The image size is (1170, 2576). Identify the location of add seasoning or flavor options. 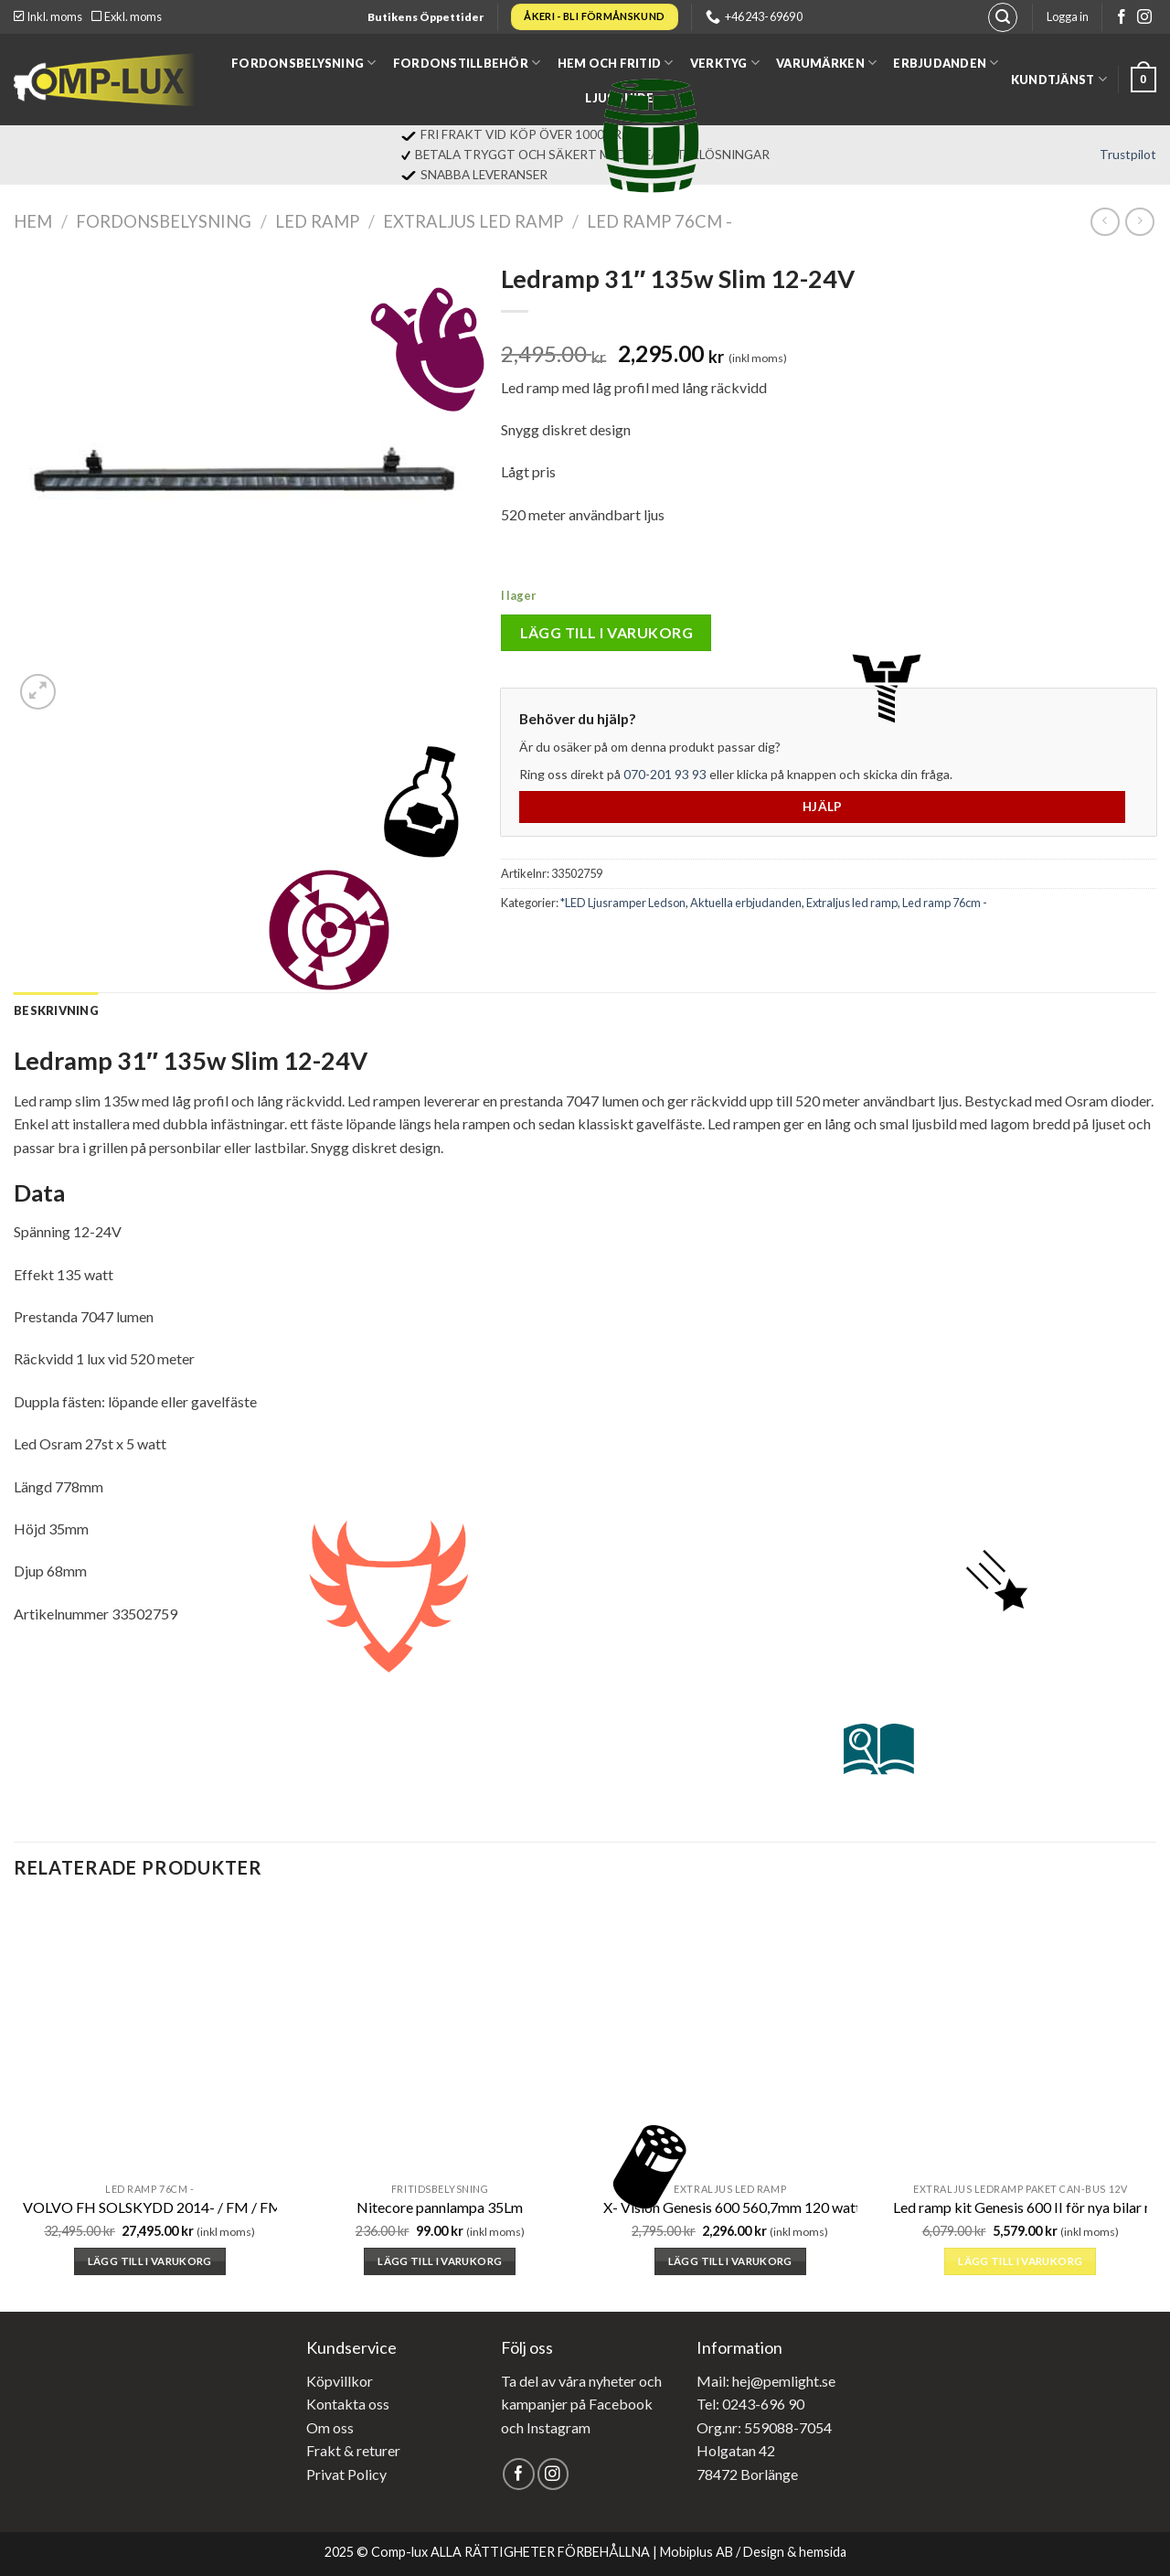
(649, 2167).